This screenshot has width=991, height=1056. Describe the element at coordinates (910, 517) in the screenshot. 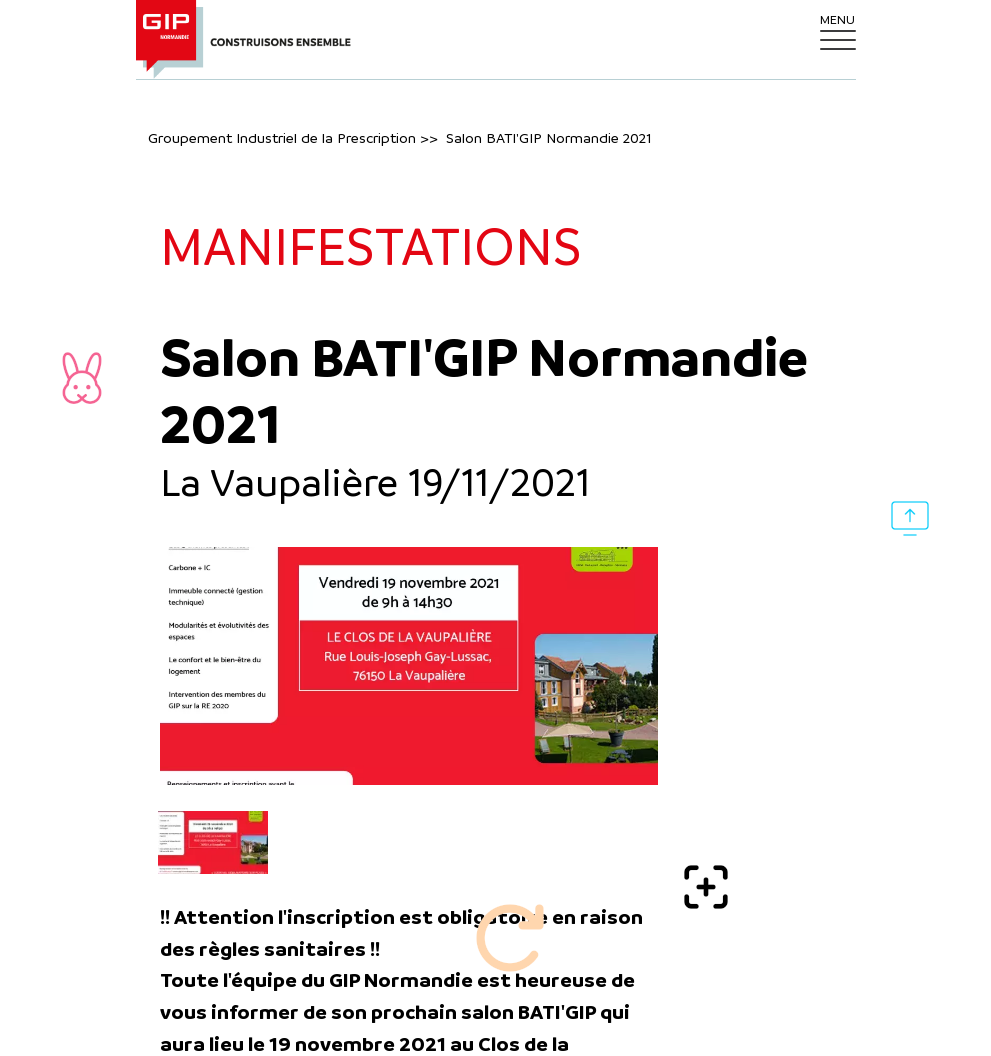

I see `upload content to display or monitor` at that location.